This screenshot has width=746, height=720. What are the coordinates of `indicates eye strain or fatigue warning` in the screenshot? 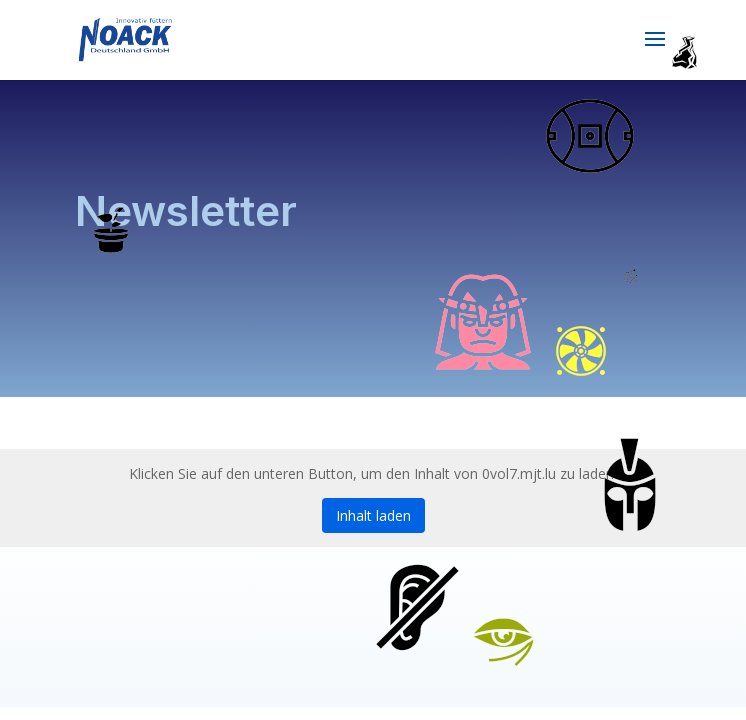 It's located at (503, 635).